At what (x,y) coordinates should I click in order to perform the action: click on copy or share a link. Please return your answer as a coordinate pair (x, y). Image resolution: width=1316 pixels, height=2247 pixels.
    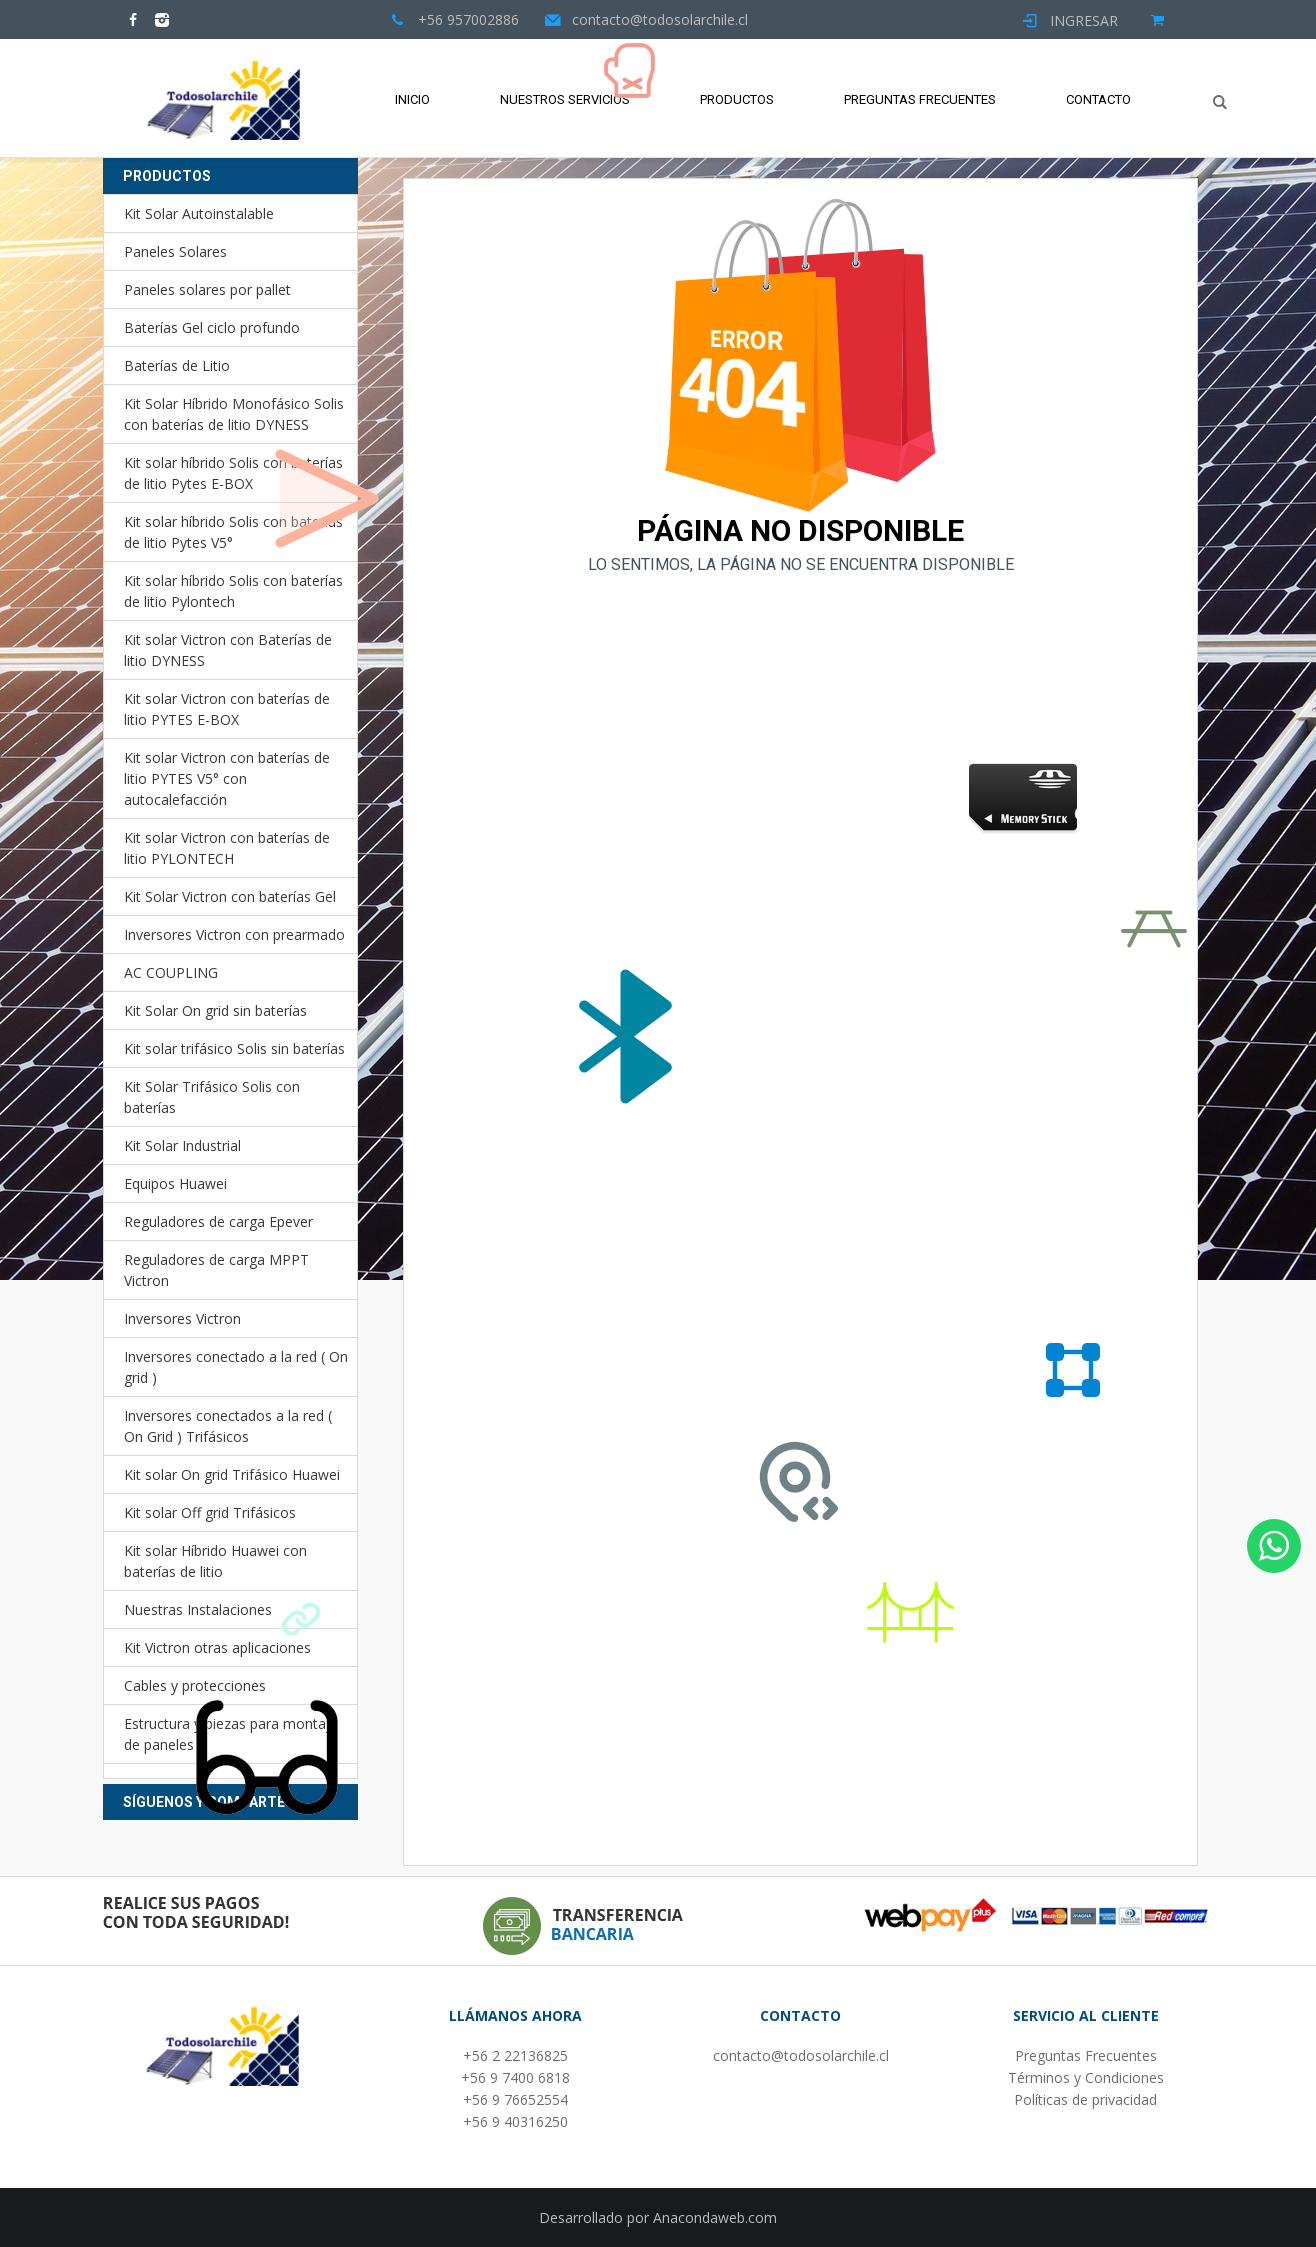
    Looking at the image, I should click on (301, 1619).